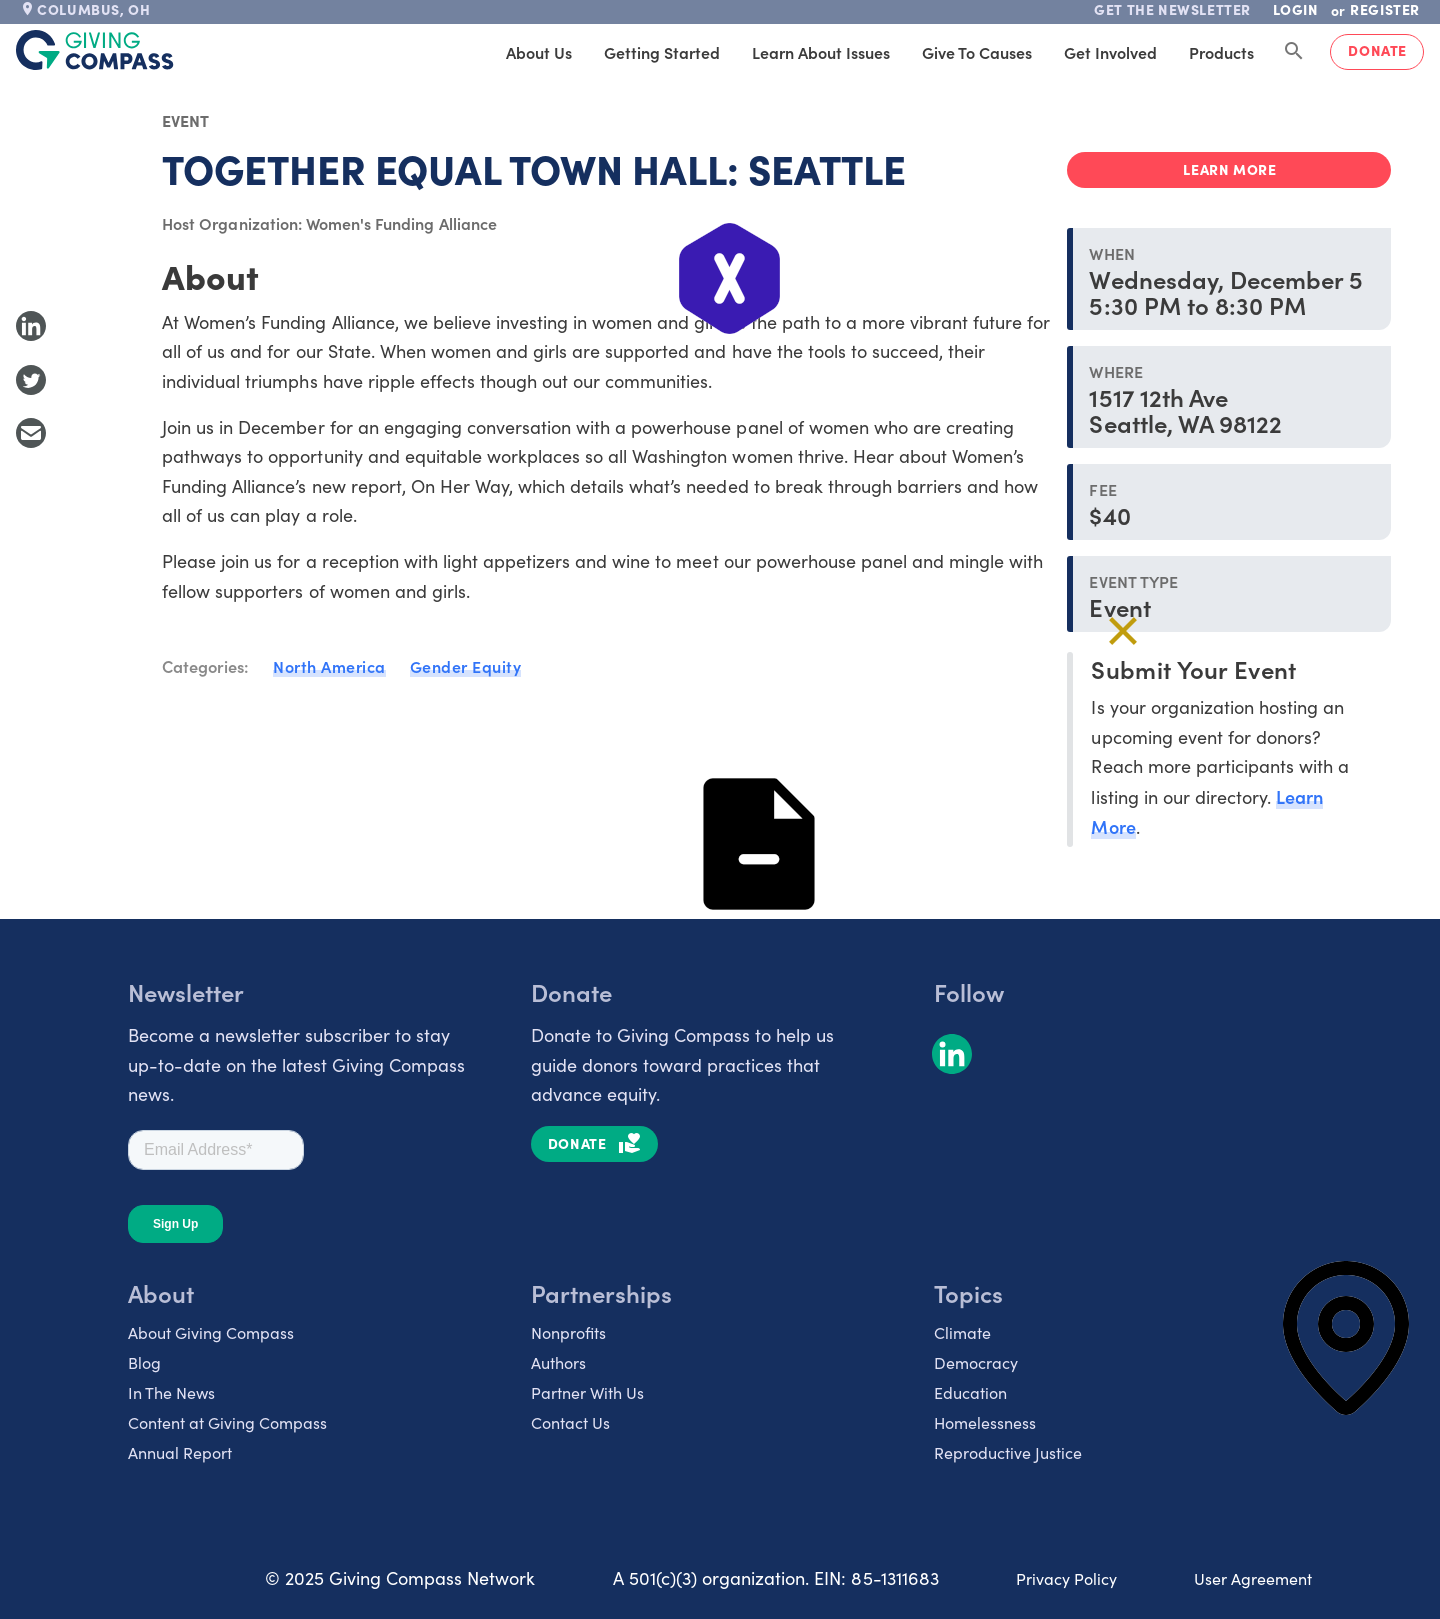  What do you see at coordinates (729, 278) in the screenshot?
I see `close or cancel action` at bounding box center [729, 278].